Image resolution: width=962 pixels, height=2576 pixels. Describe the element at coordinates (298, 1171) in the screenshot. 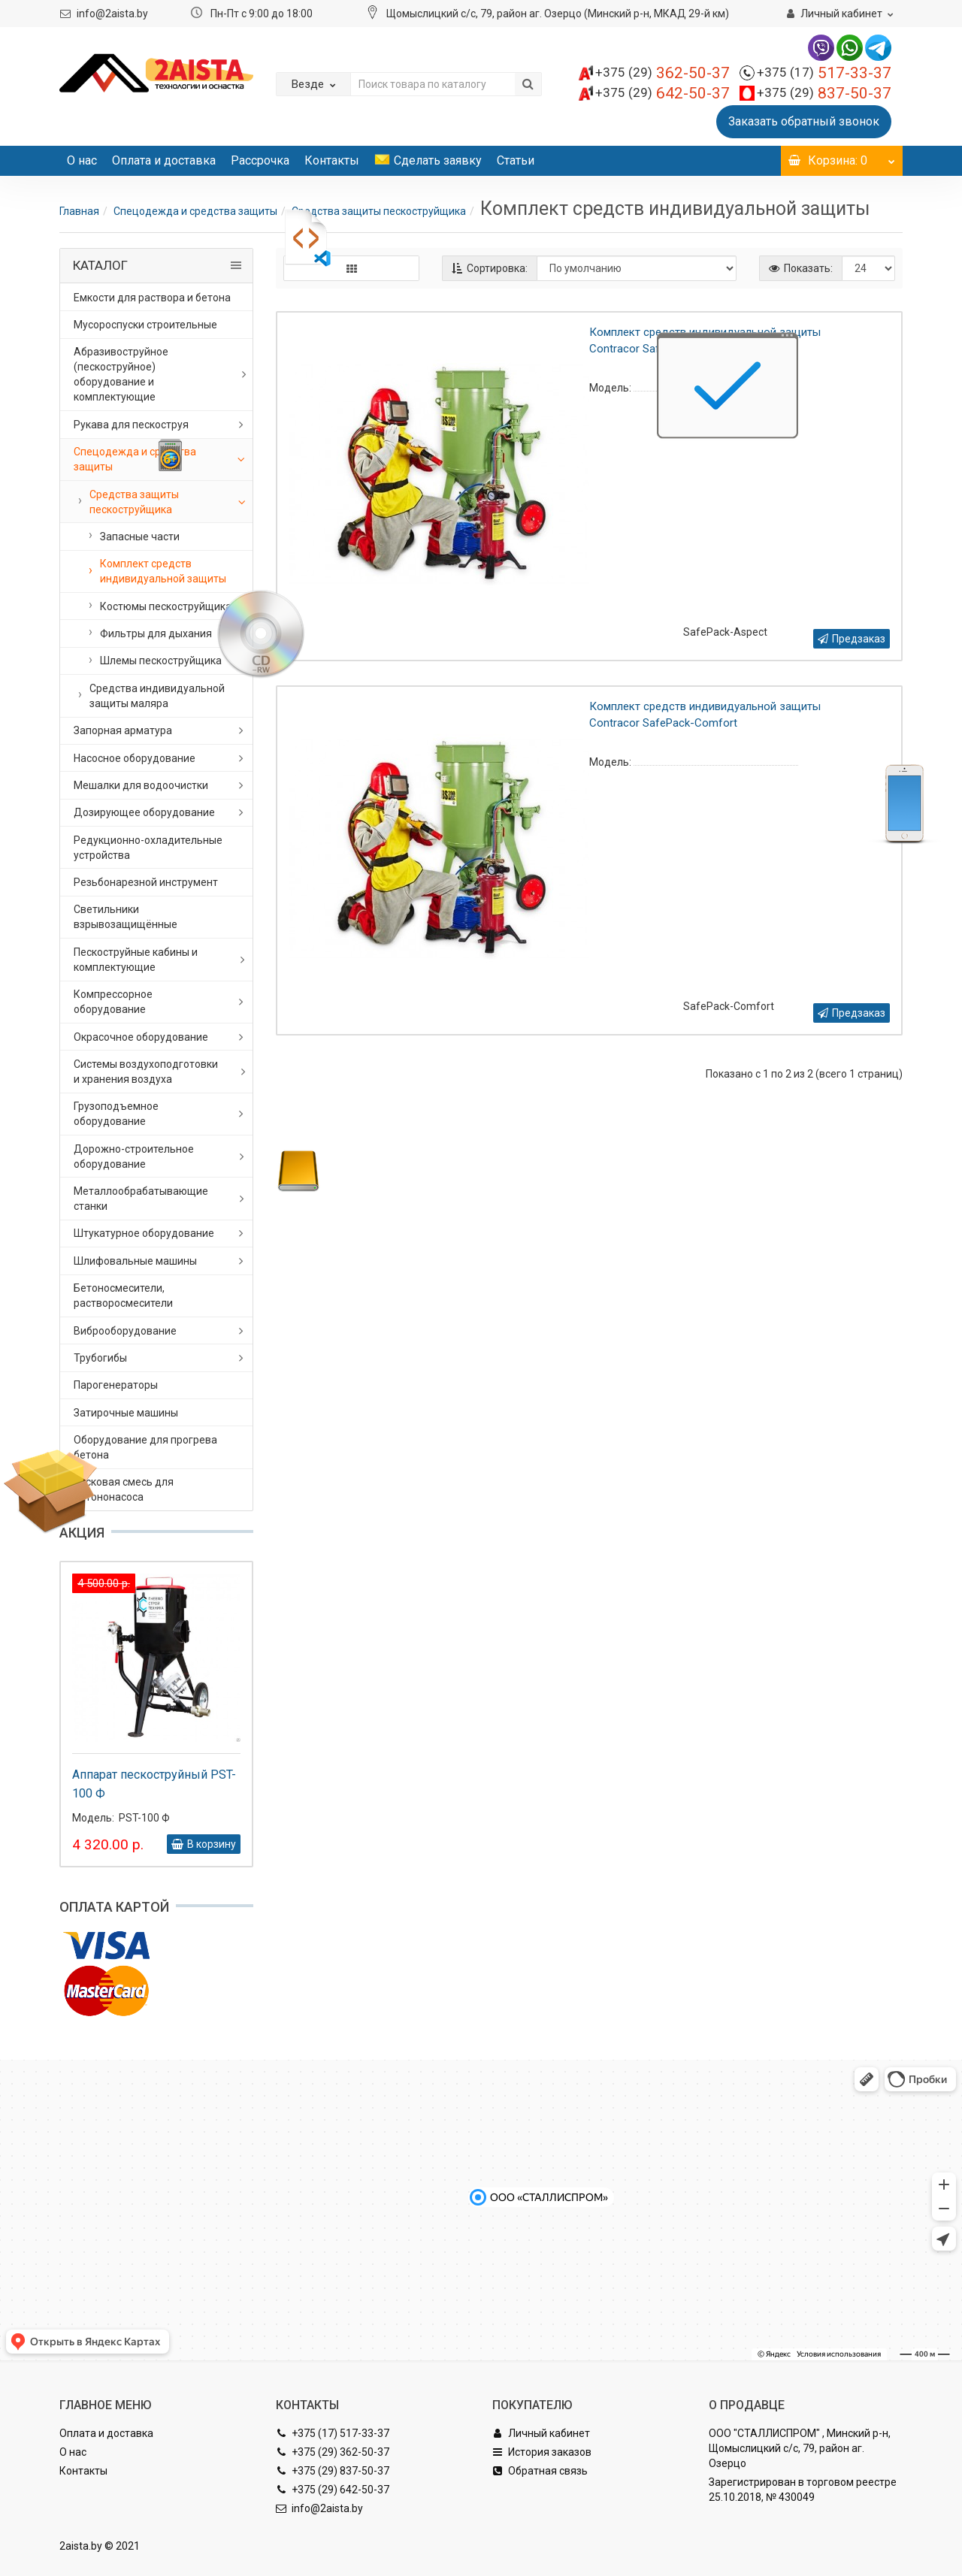

I see `access external USB hard drive` at that location.